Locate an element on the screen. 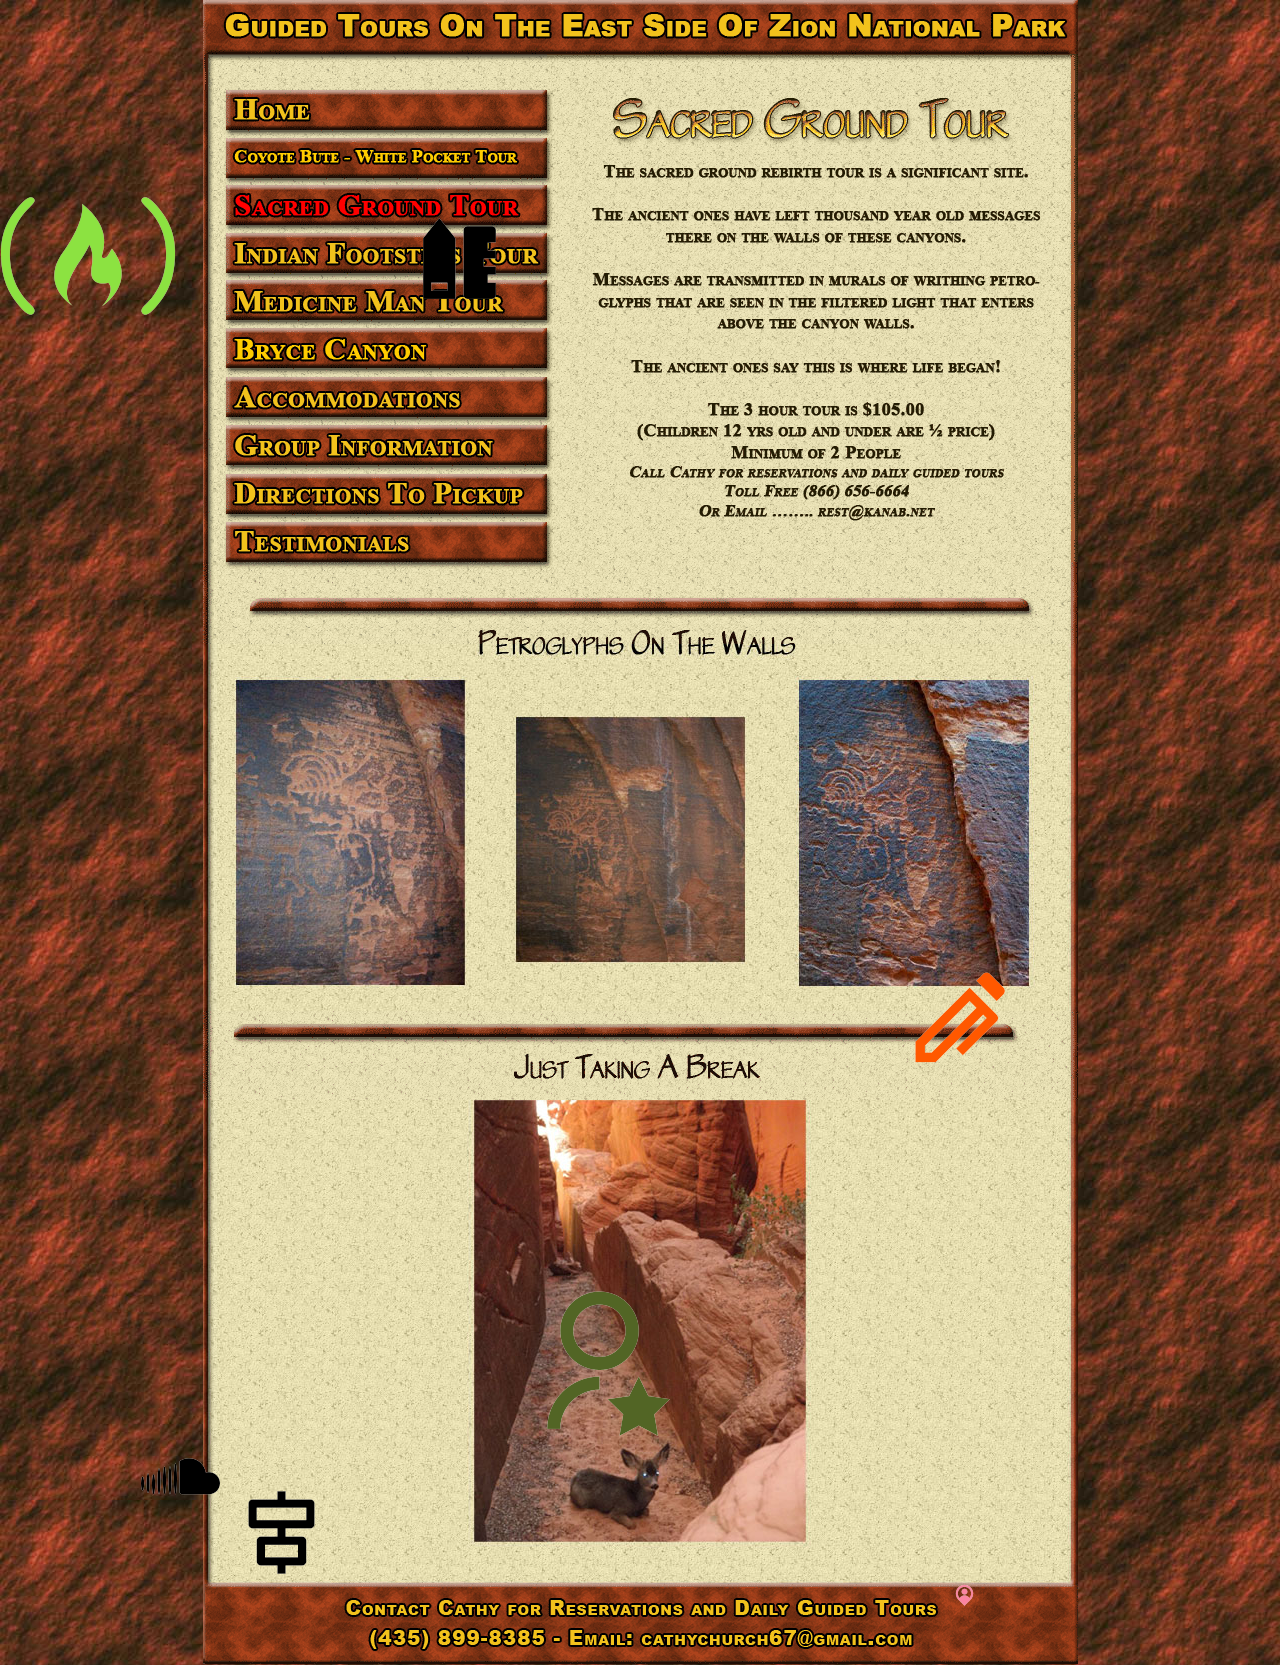  edit or compose new content is located at coordinates (958, 1019).